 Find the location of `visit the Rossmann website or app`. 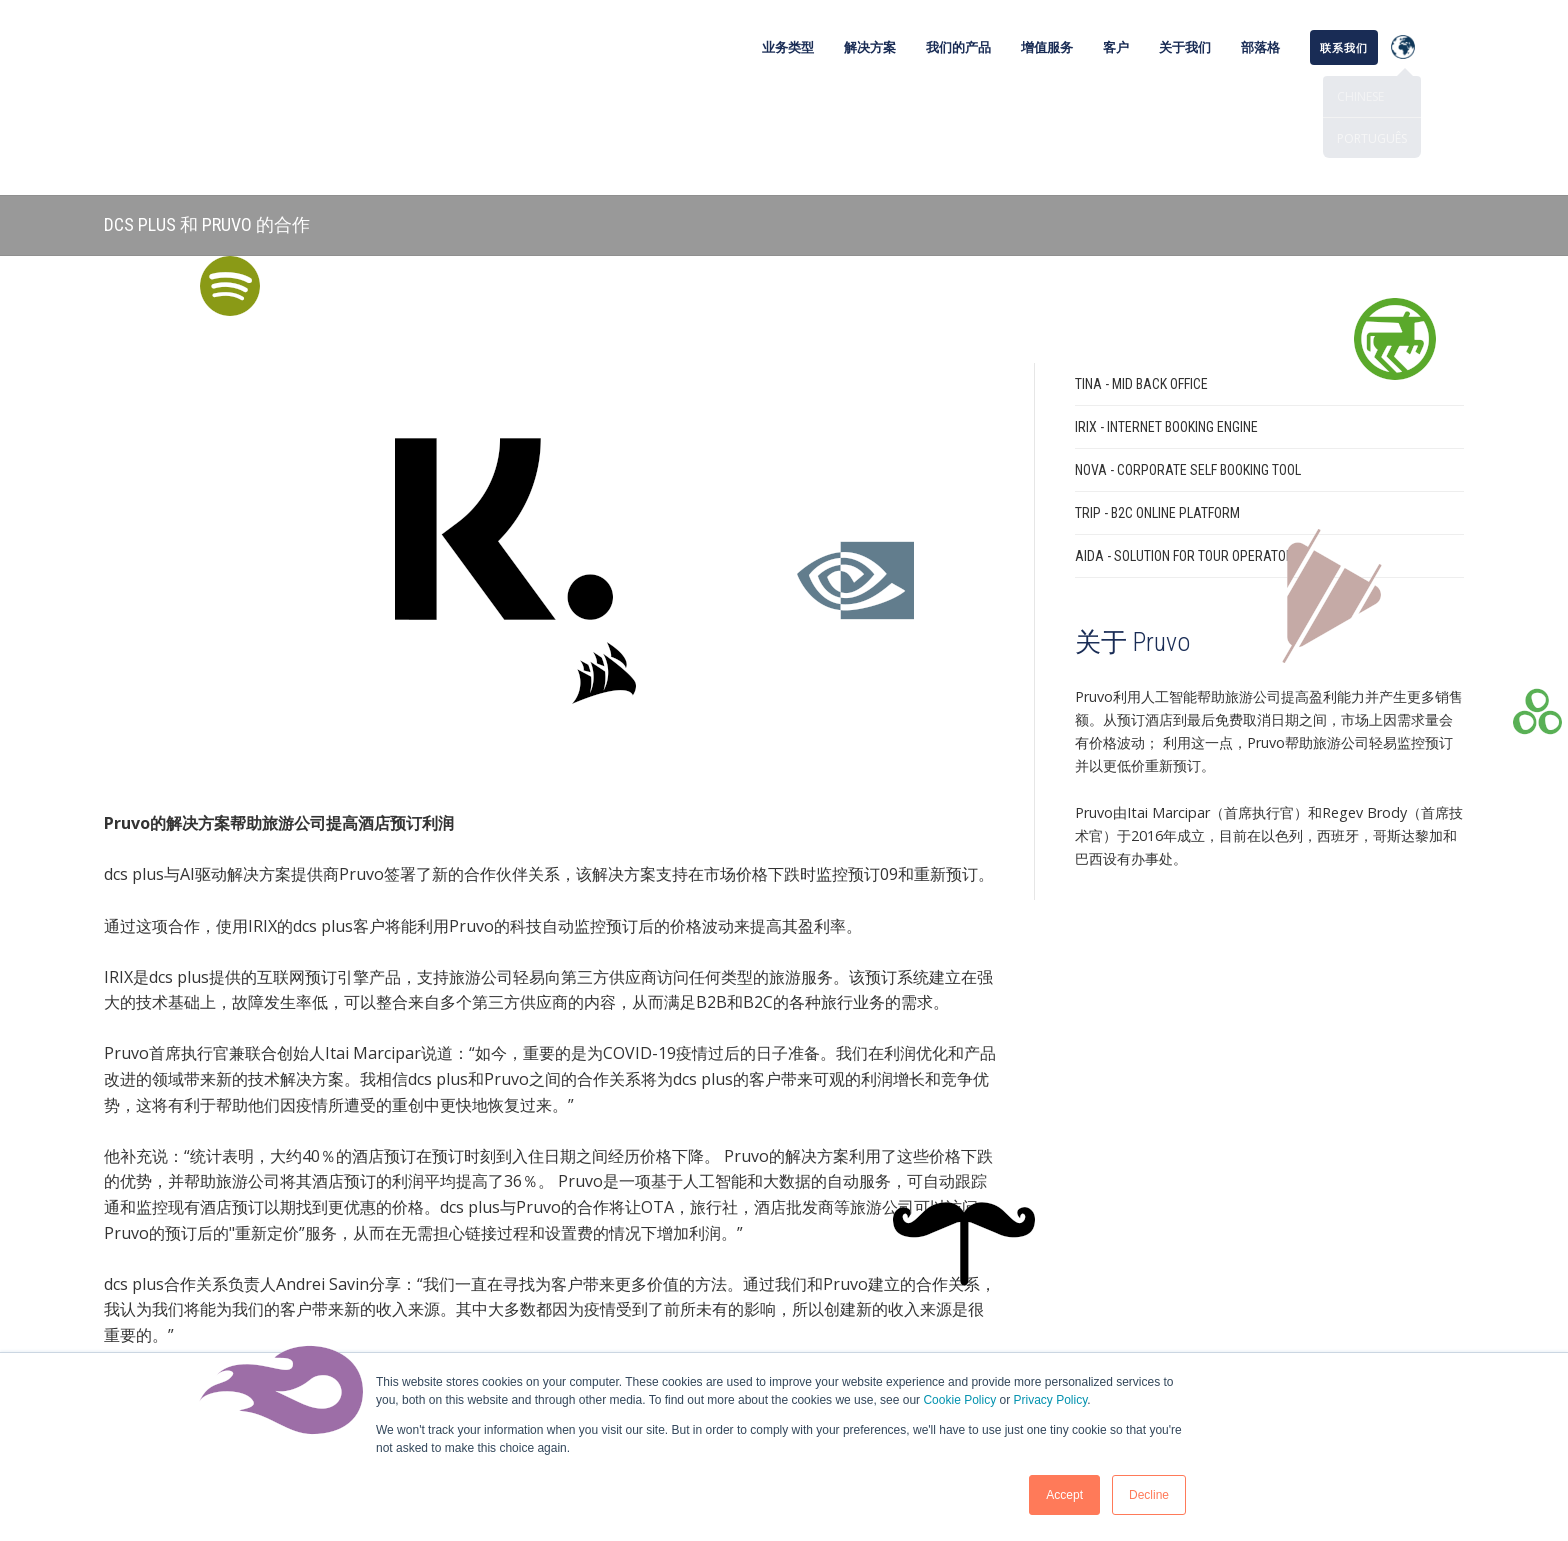

visit the Rossmann website or app is located at coordinates (1395, 339).